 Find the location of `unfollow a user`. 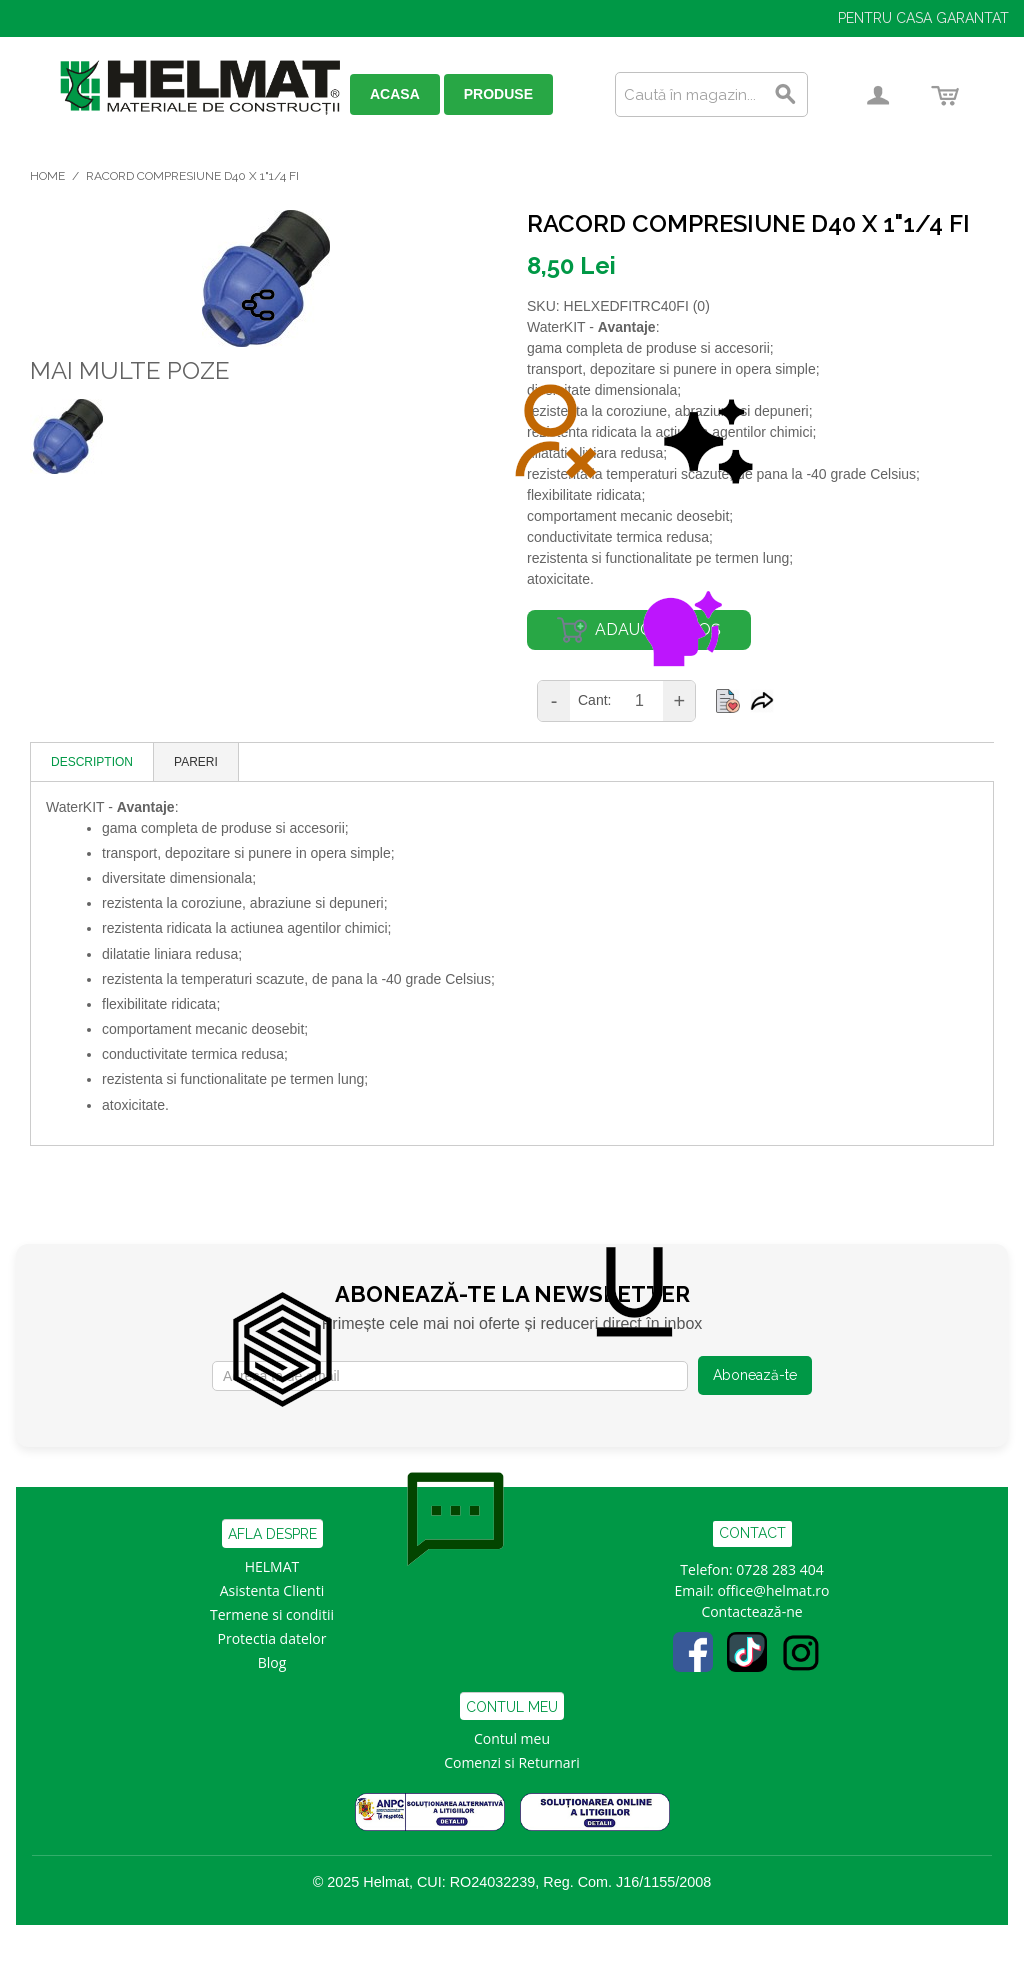

unfollow a user is located at coordinates (550, 432).